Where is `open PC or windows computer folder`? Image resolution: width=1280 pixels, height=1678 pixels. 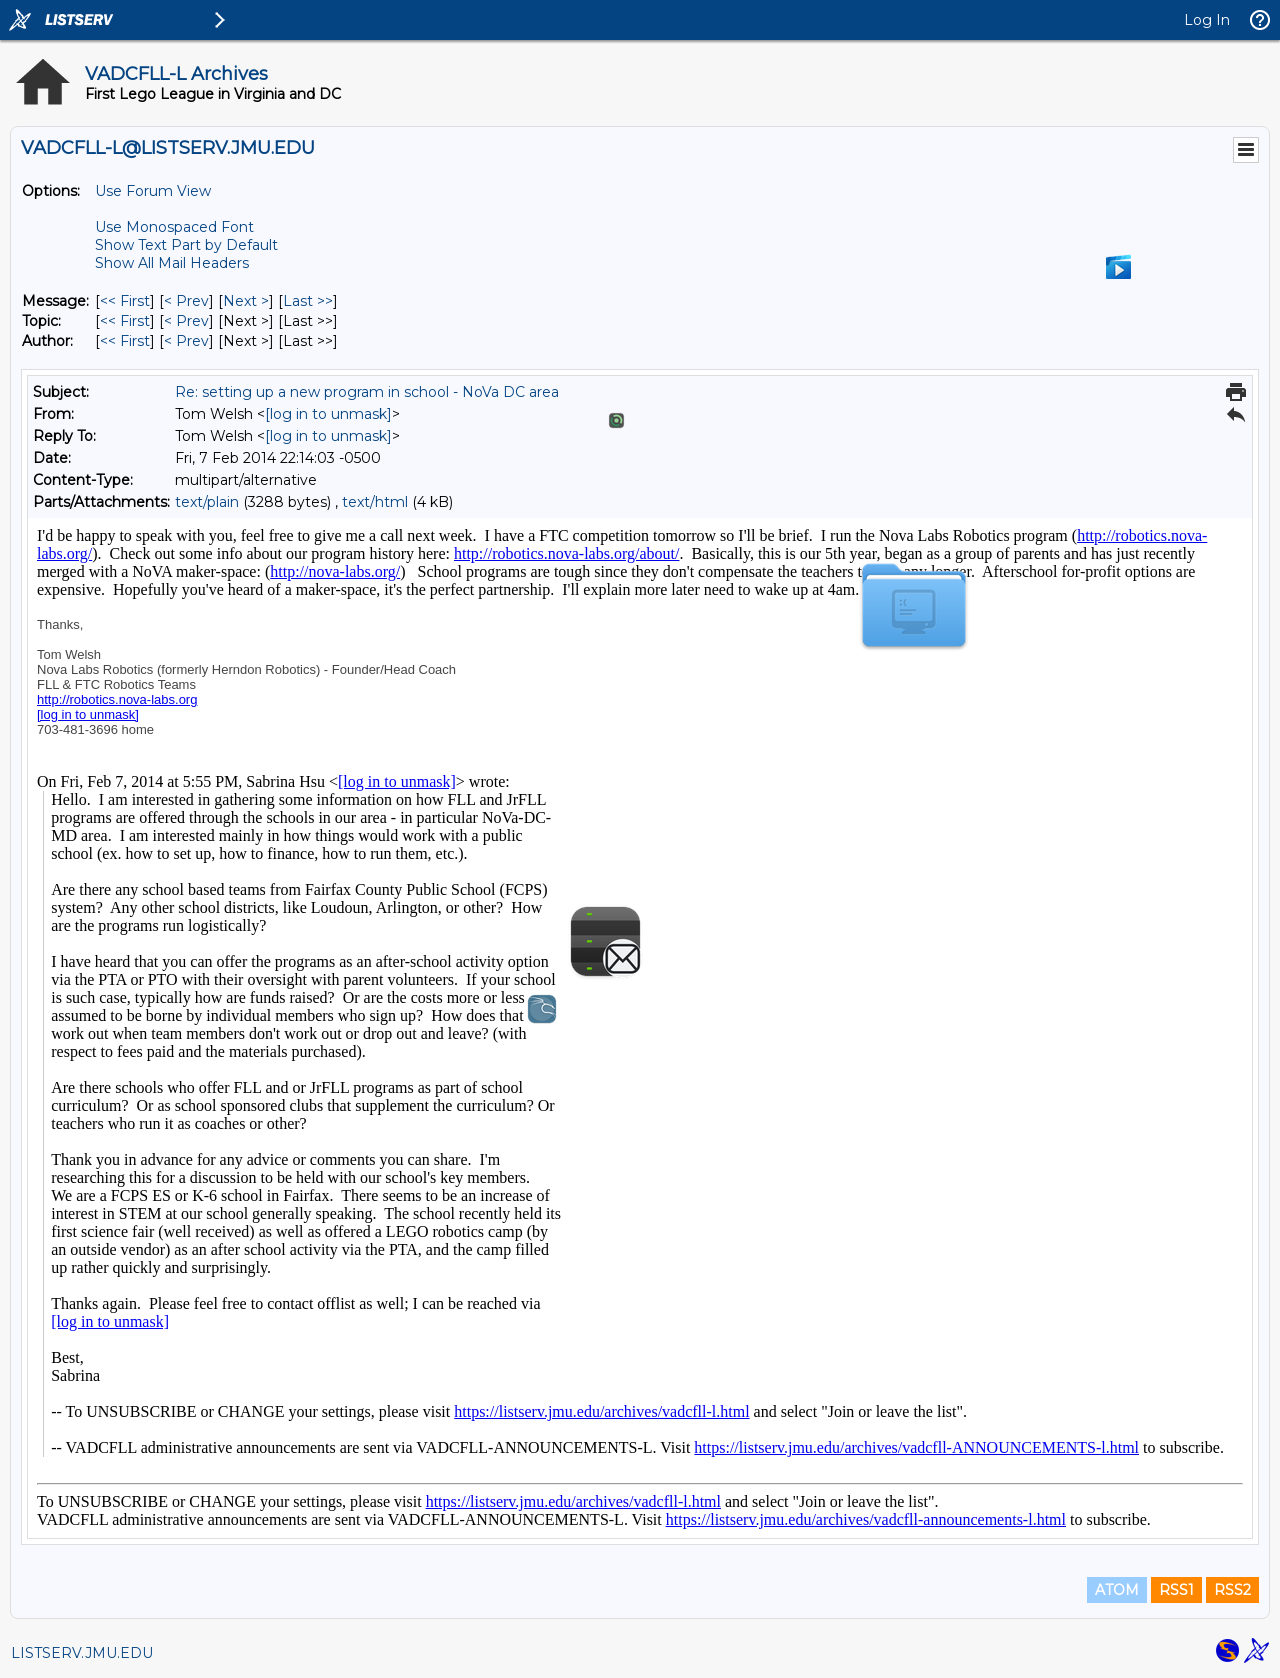
open PC or windows computer folder is located at coordinates (914, 605).